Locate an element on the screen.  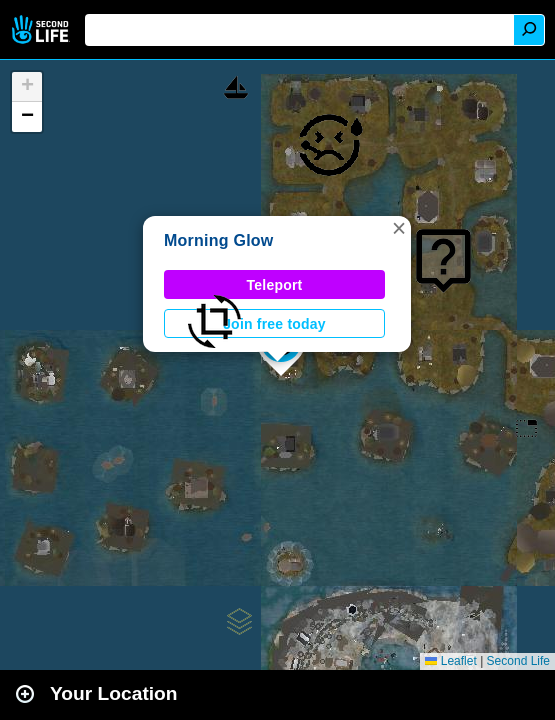
report feeling unwell or sick is located at coordinates (329, 145).